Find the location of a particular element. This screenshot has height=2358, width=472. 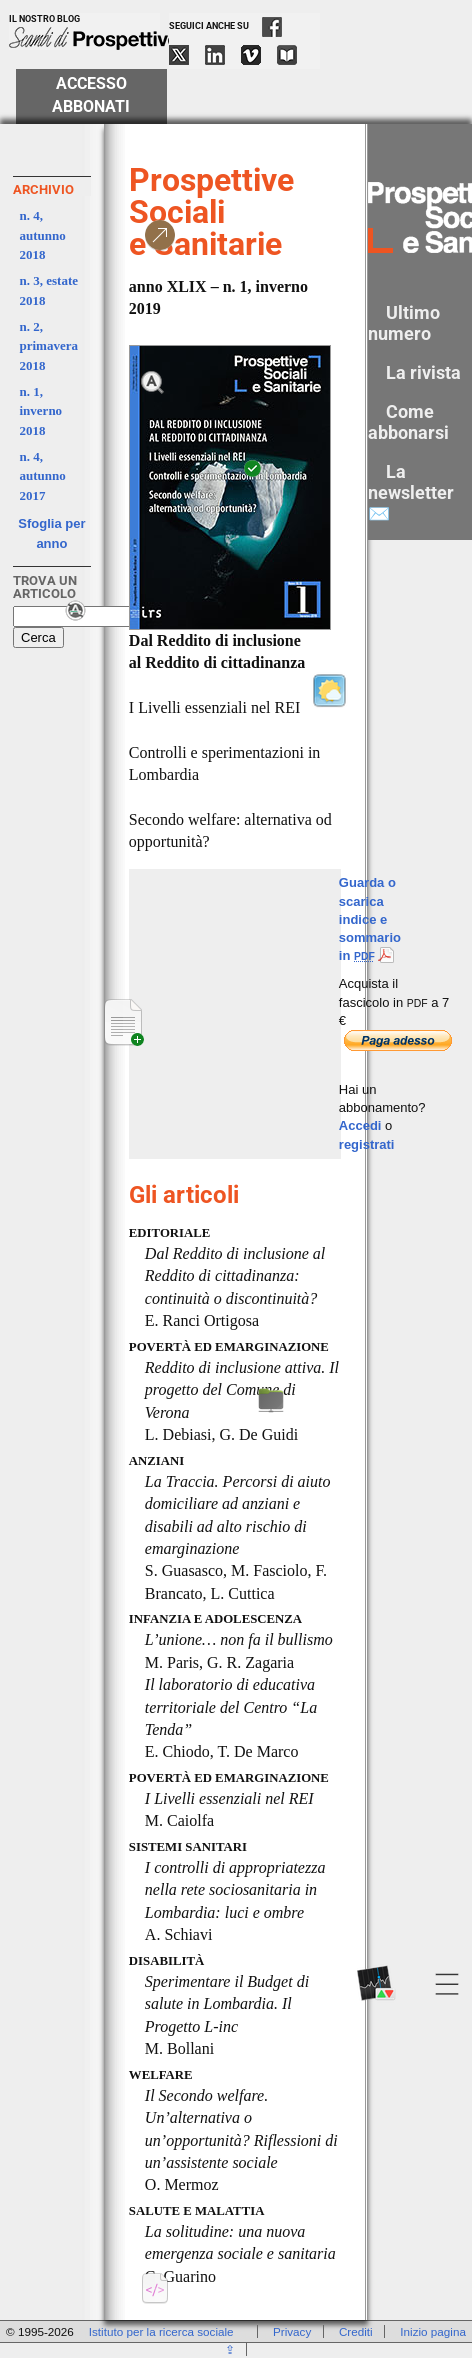

access stocks preferences or settings is located at coordinates (376, 1983).